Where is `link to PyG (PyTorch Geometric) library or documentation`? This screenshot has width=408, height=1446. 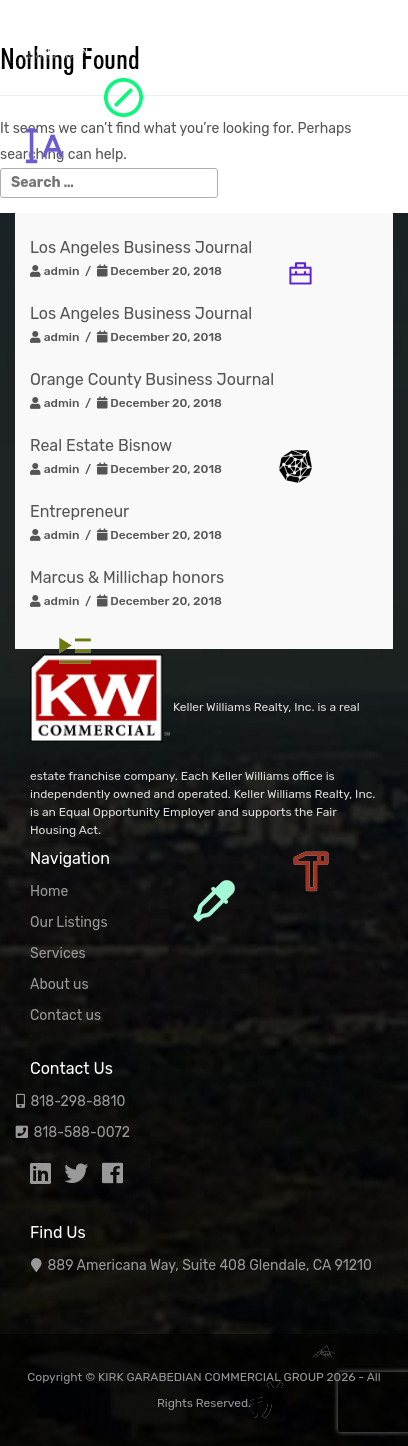
link to PyG (PyTorch Geometric) library or documentation is located at coordinates (295, 466).